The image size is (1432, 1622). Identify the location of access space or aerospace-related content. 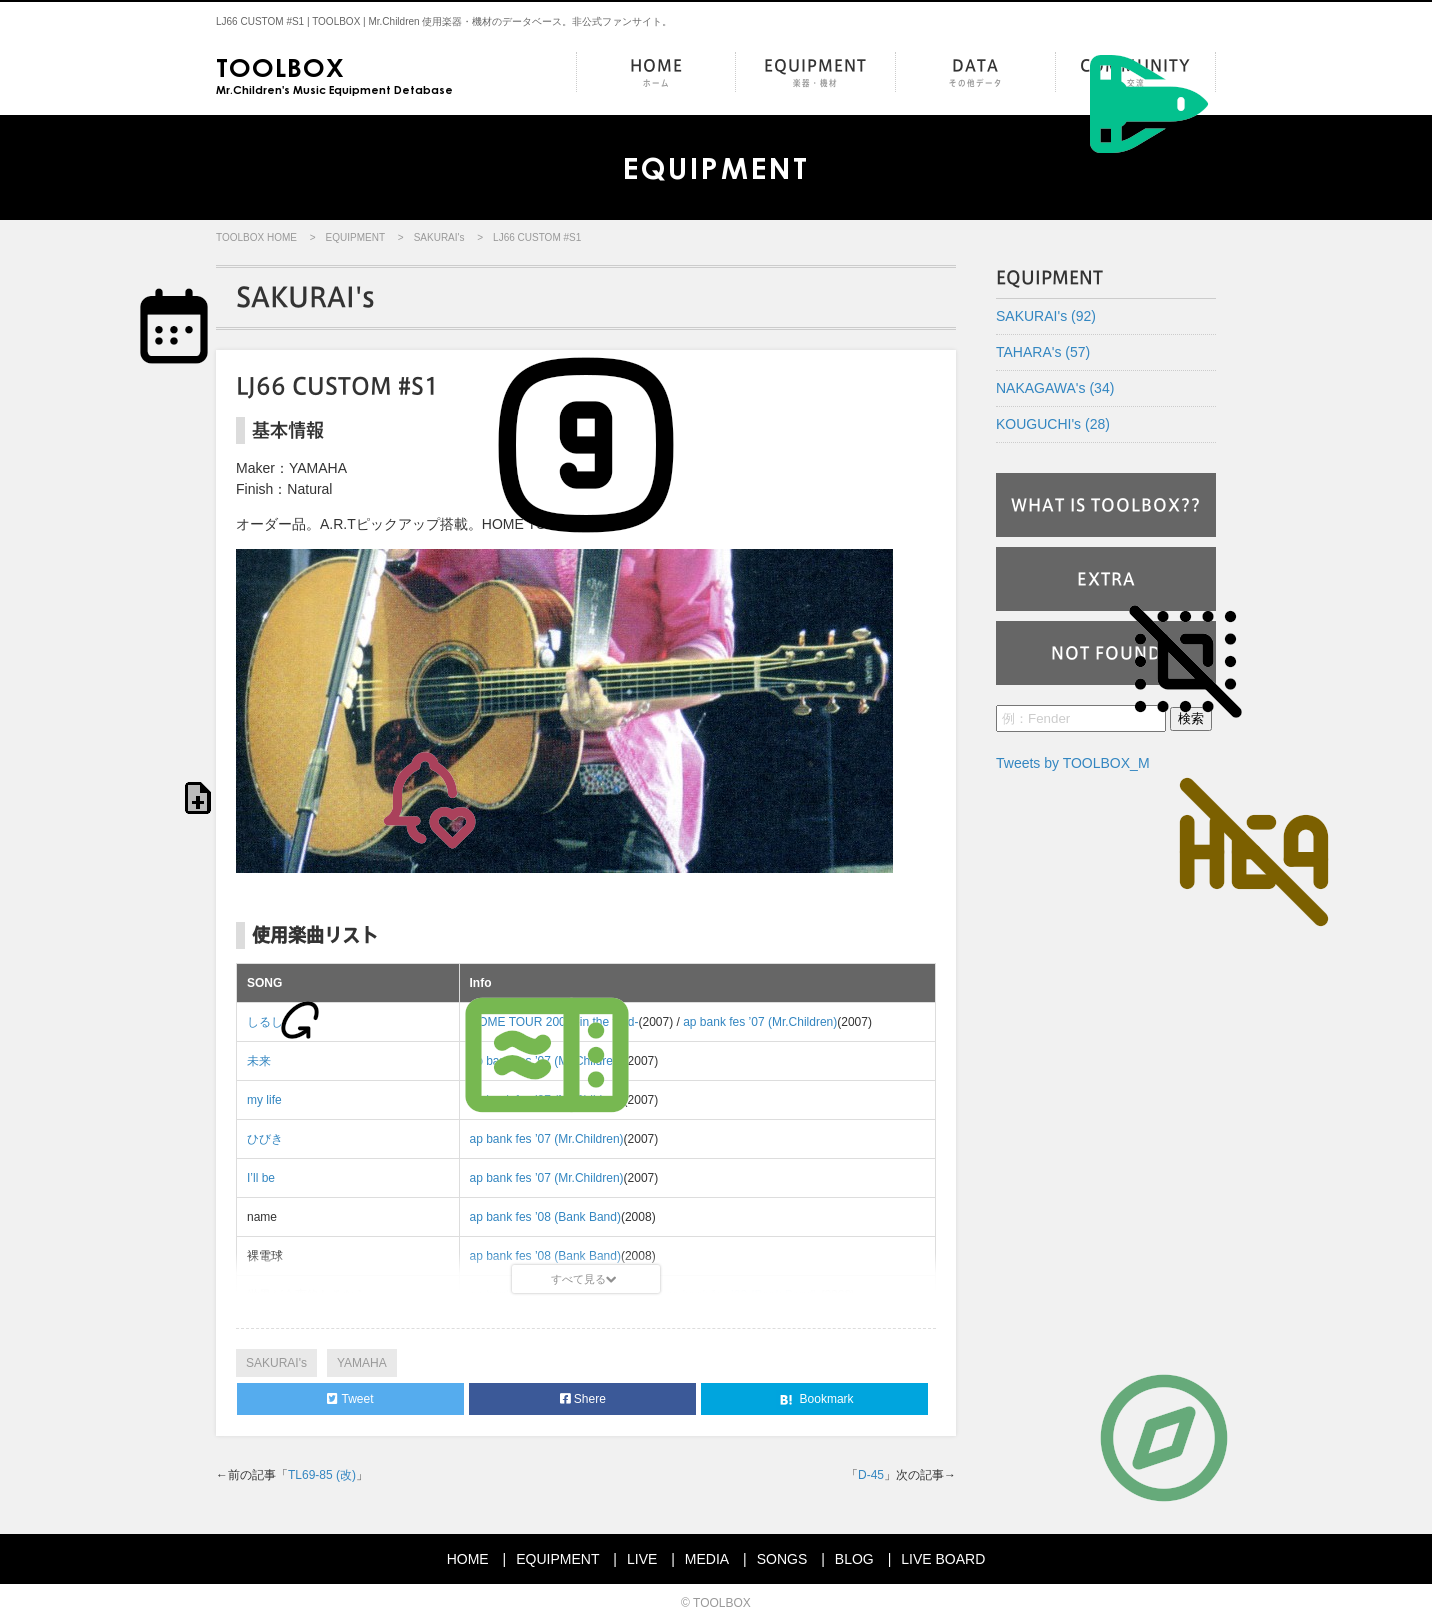
(1153, 104).